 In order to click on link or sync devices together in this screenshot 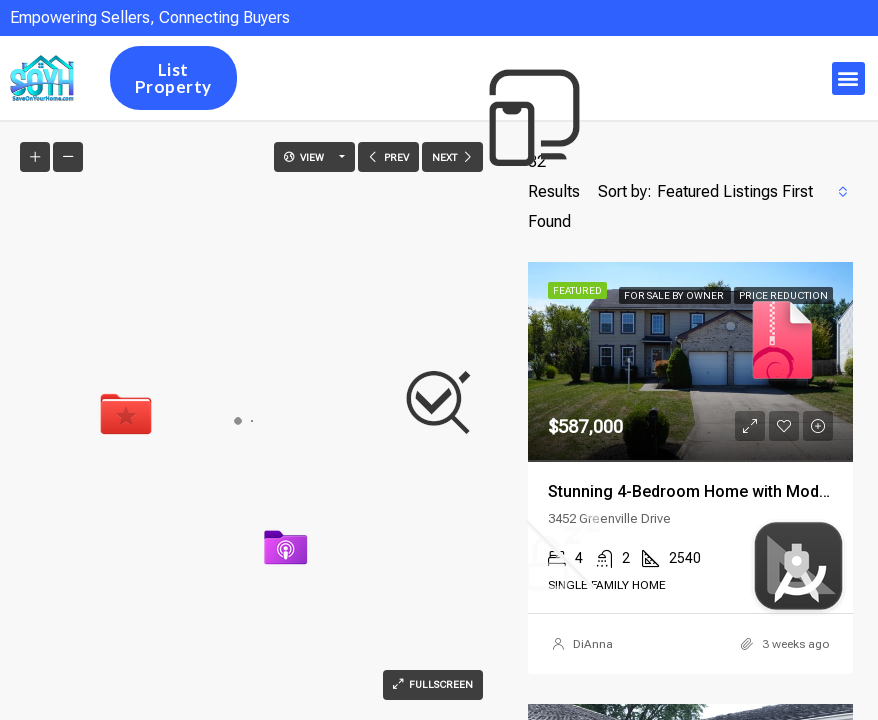, I will do `click(534, 114)`.